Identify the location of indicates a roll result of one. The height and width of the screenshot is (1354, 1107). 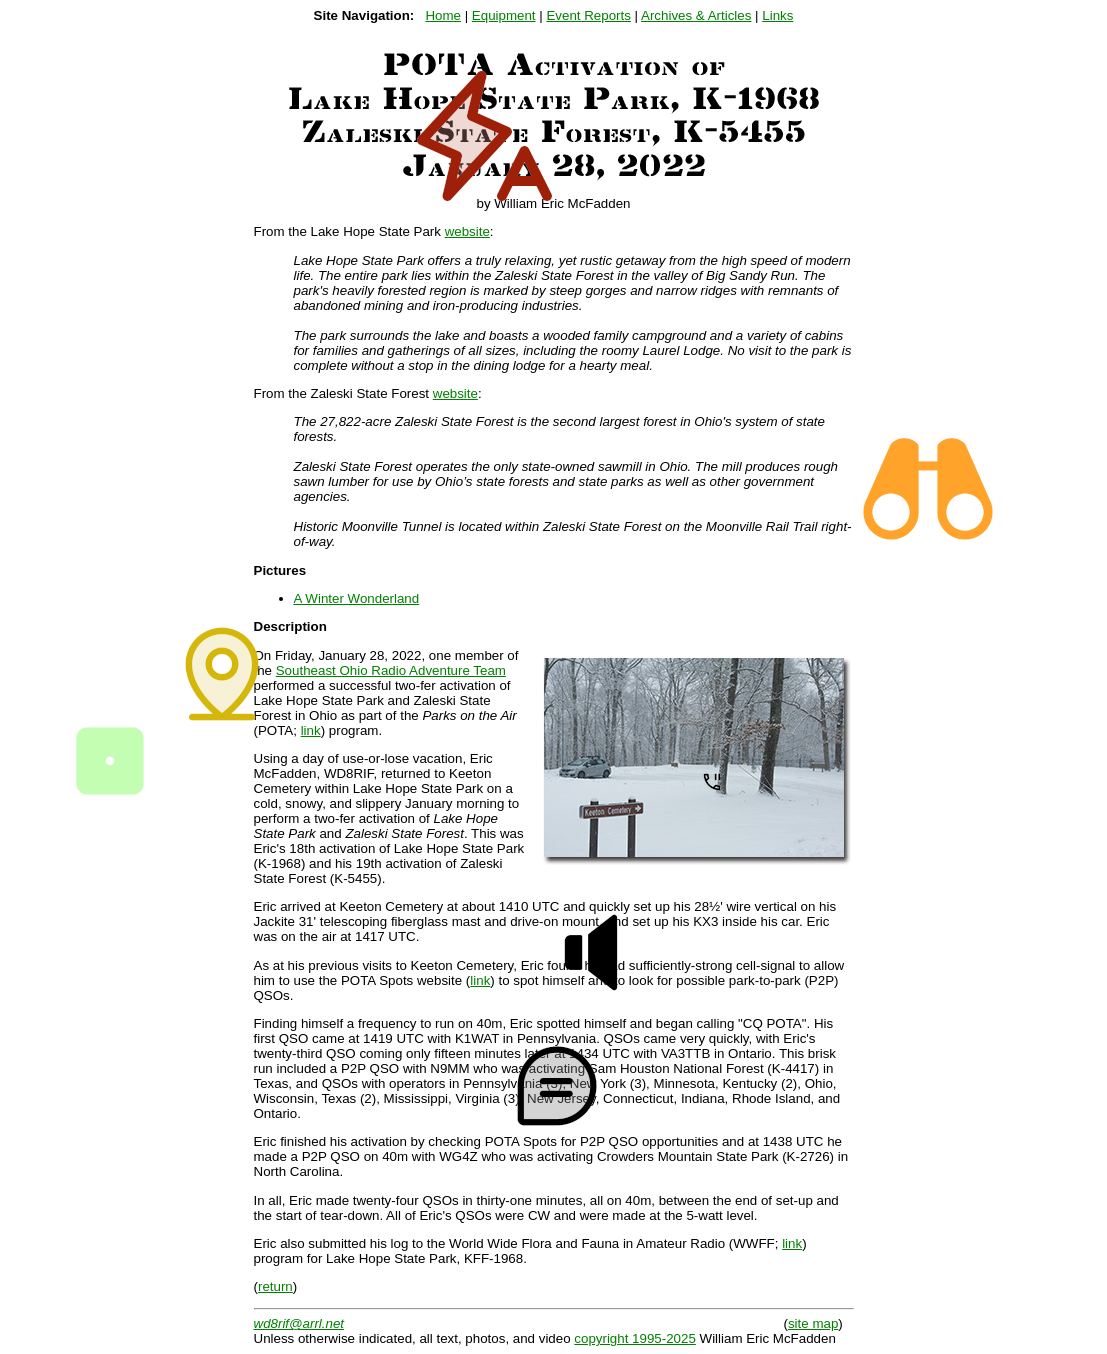
(110, 761).